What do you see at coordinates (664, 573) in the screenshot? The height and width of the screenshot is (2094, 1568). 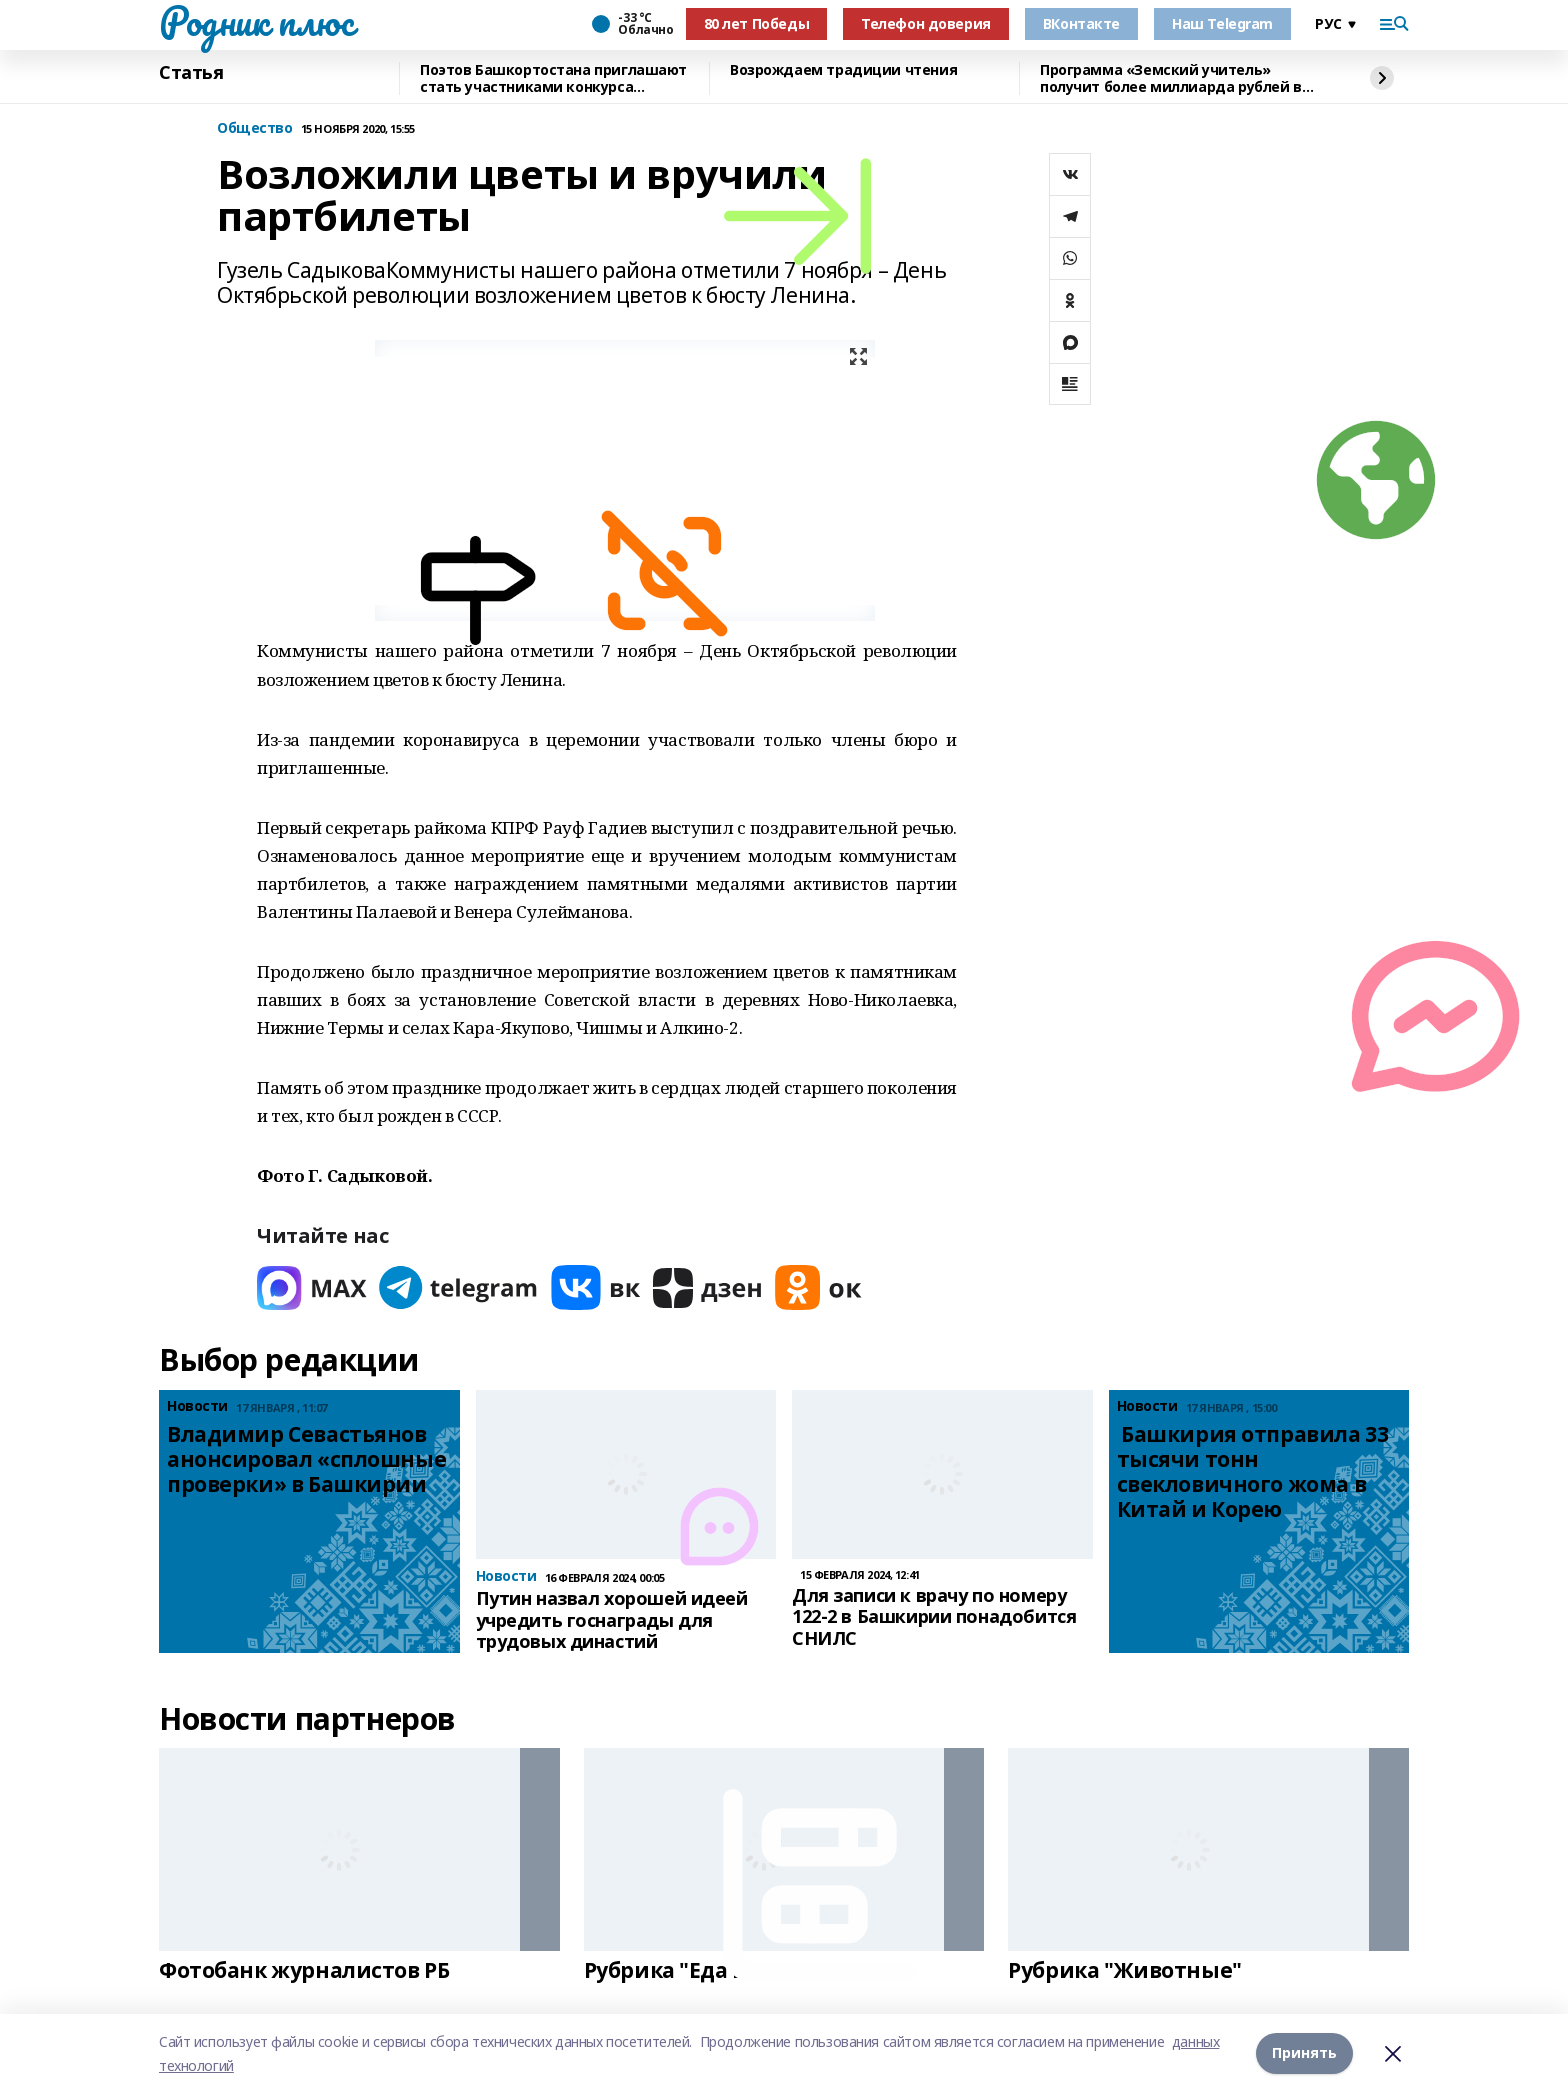 I see `screen capture disabled` at bounding box center [664, 573].